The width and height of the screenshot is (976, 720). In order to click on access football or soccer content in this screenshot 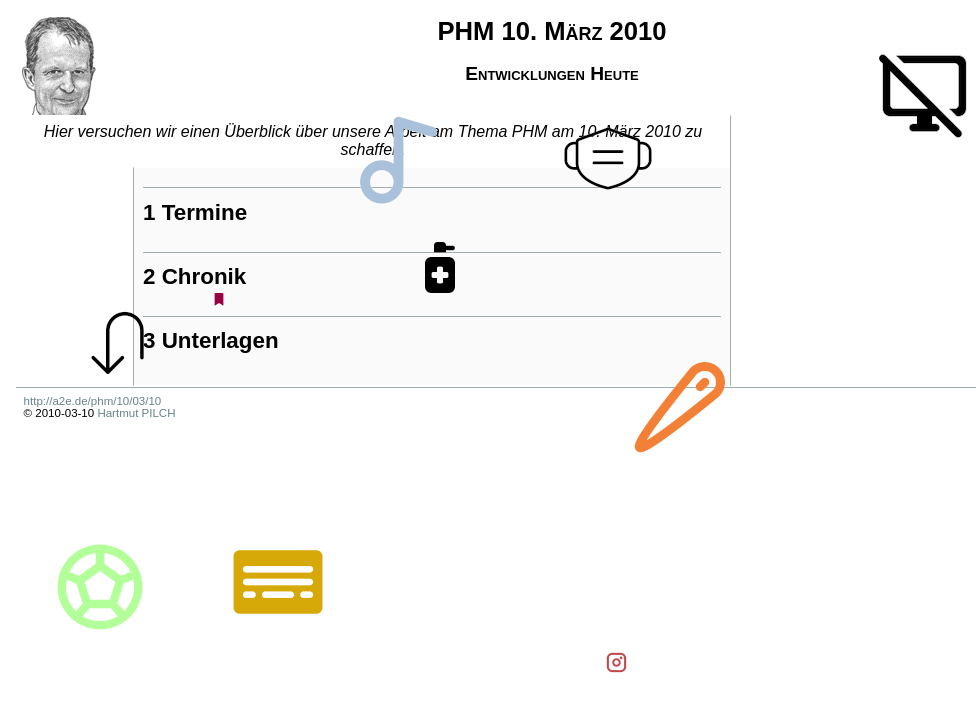, I will do `click(100, 587)`.